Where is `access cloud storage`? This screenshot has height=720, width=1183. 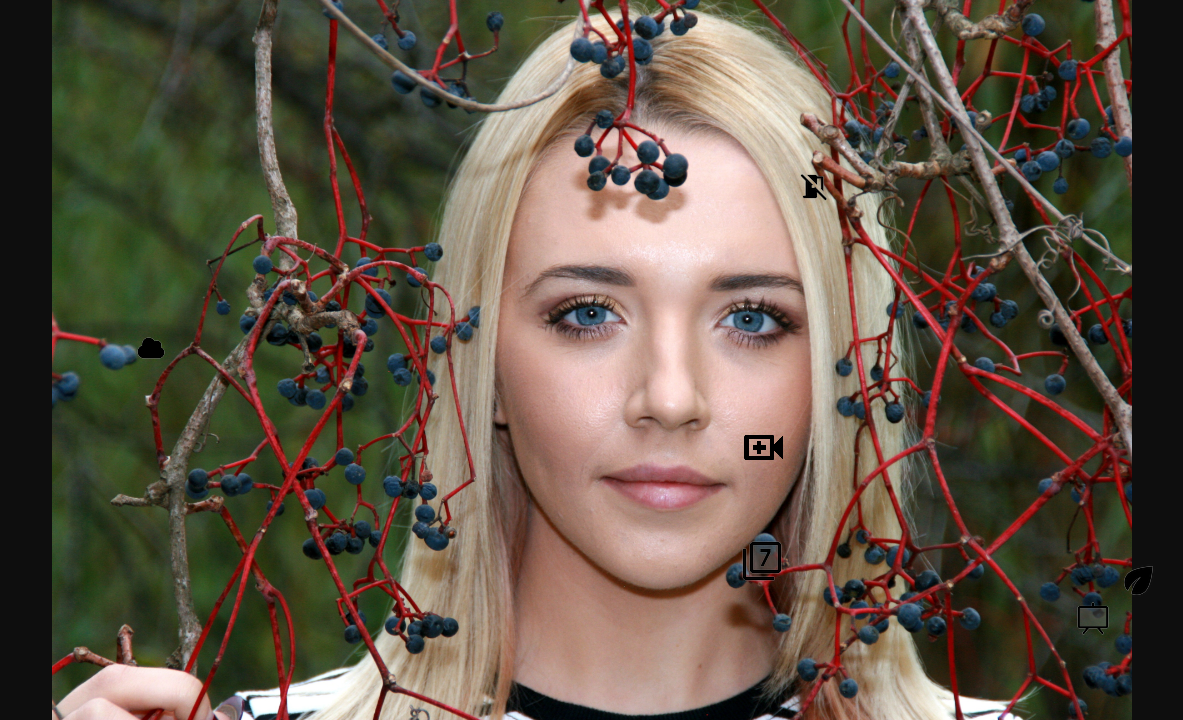
access cloud storage is located at coordinates (151, 348).